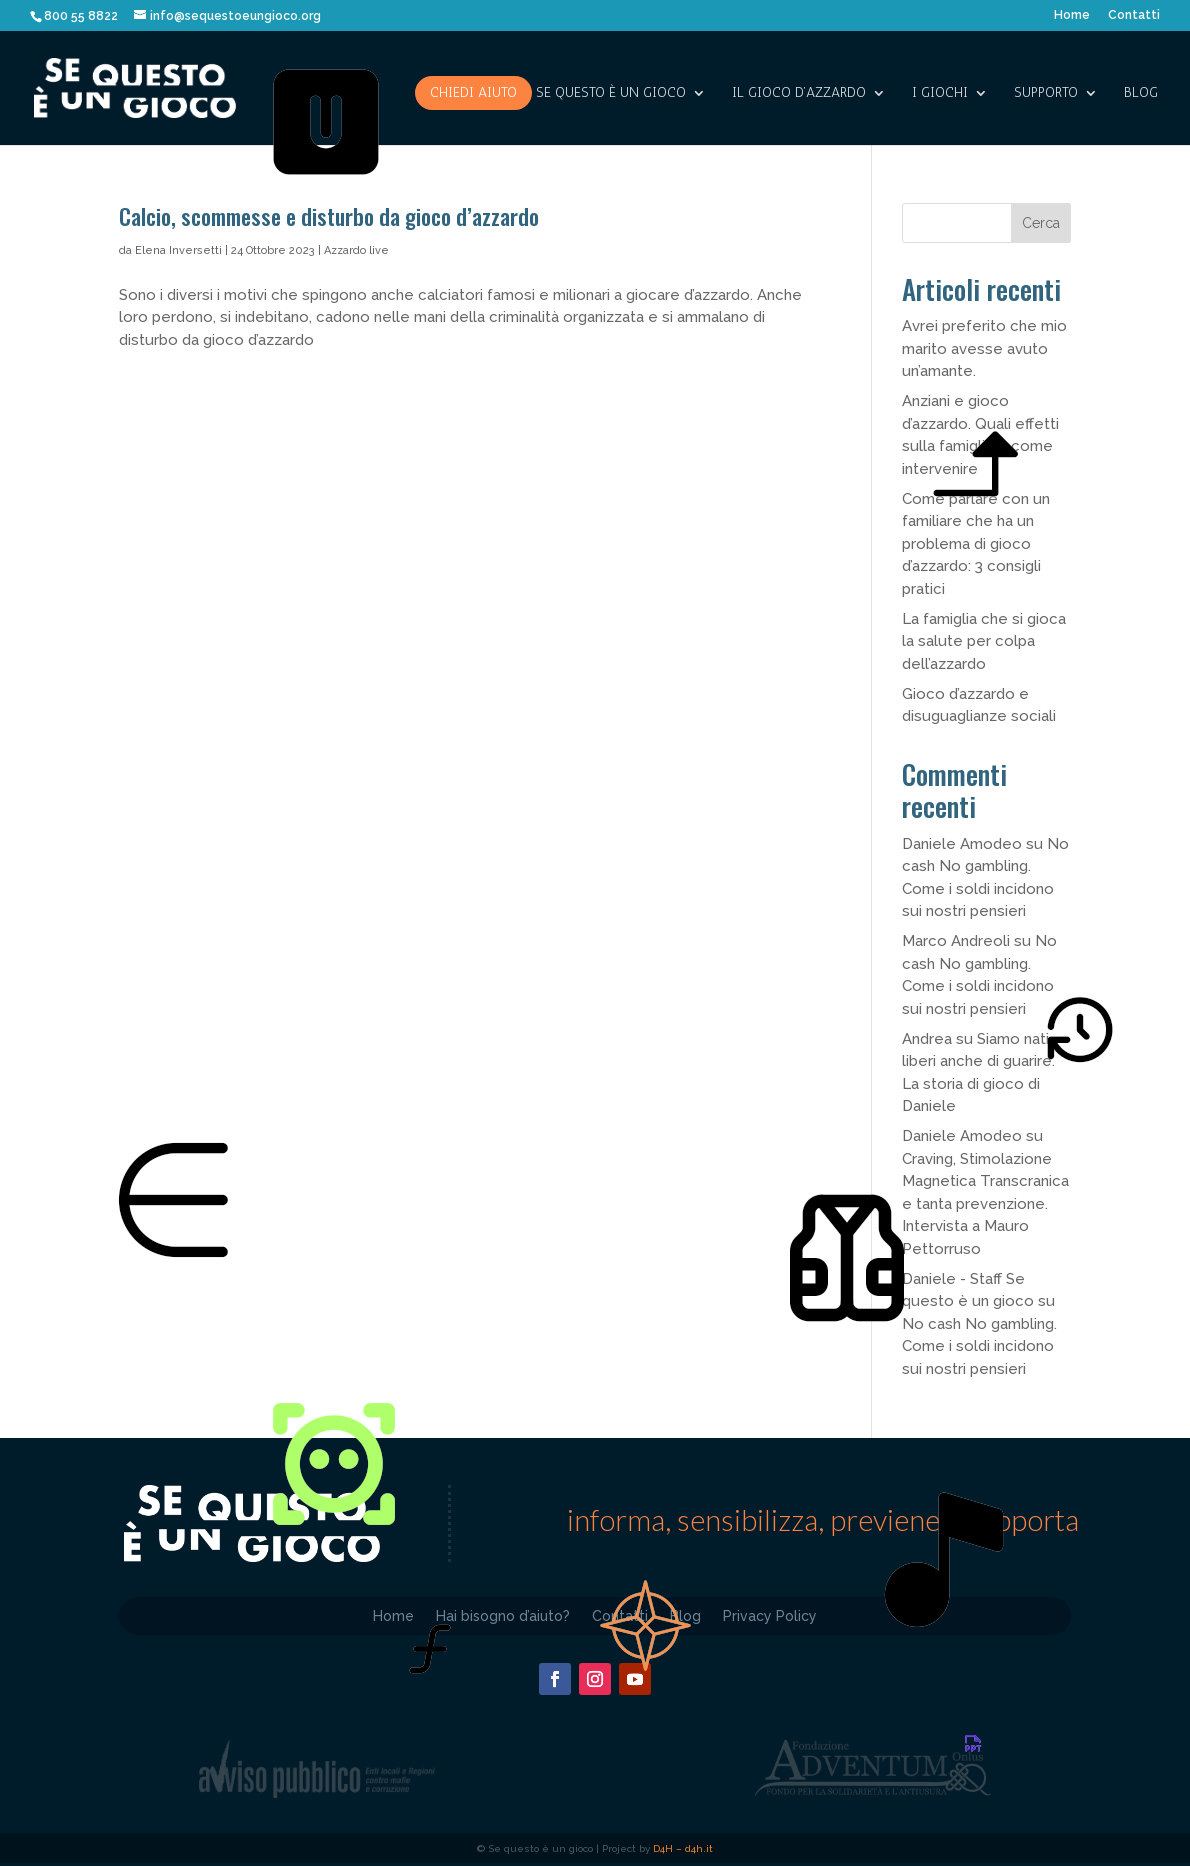 Image resolution: width=1190 pixels, height=1866 pixels. I want to click on access mathematical or programming functions, so click(430, 1649).